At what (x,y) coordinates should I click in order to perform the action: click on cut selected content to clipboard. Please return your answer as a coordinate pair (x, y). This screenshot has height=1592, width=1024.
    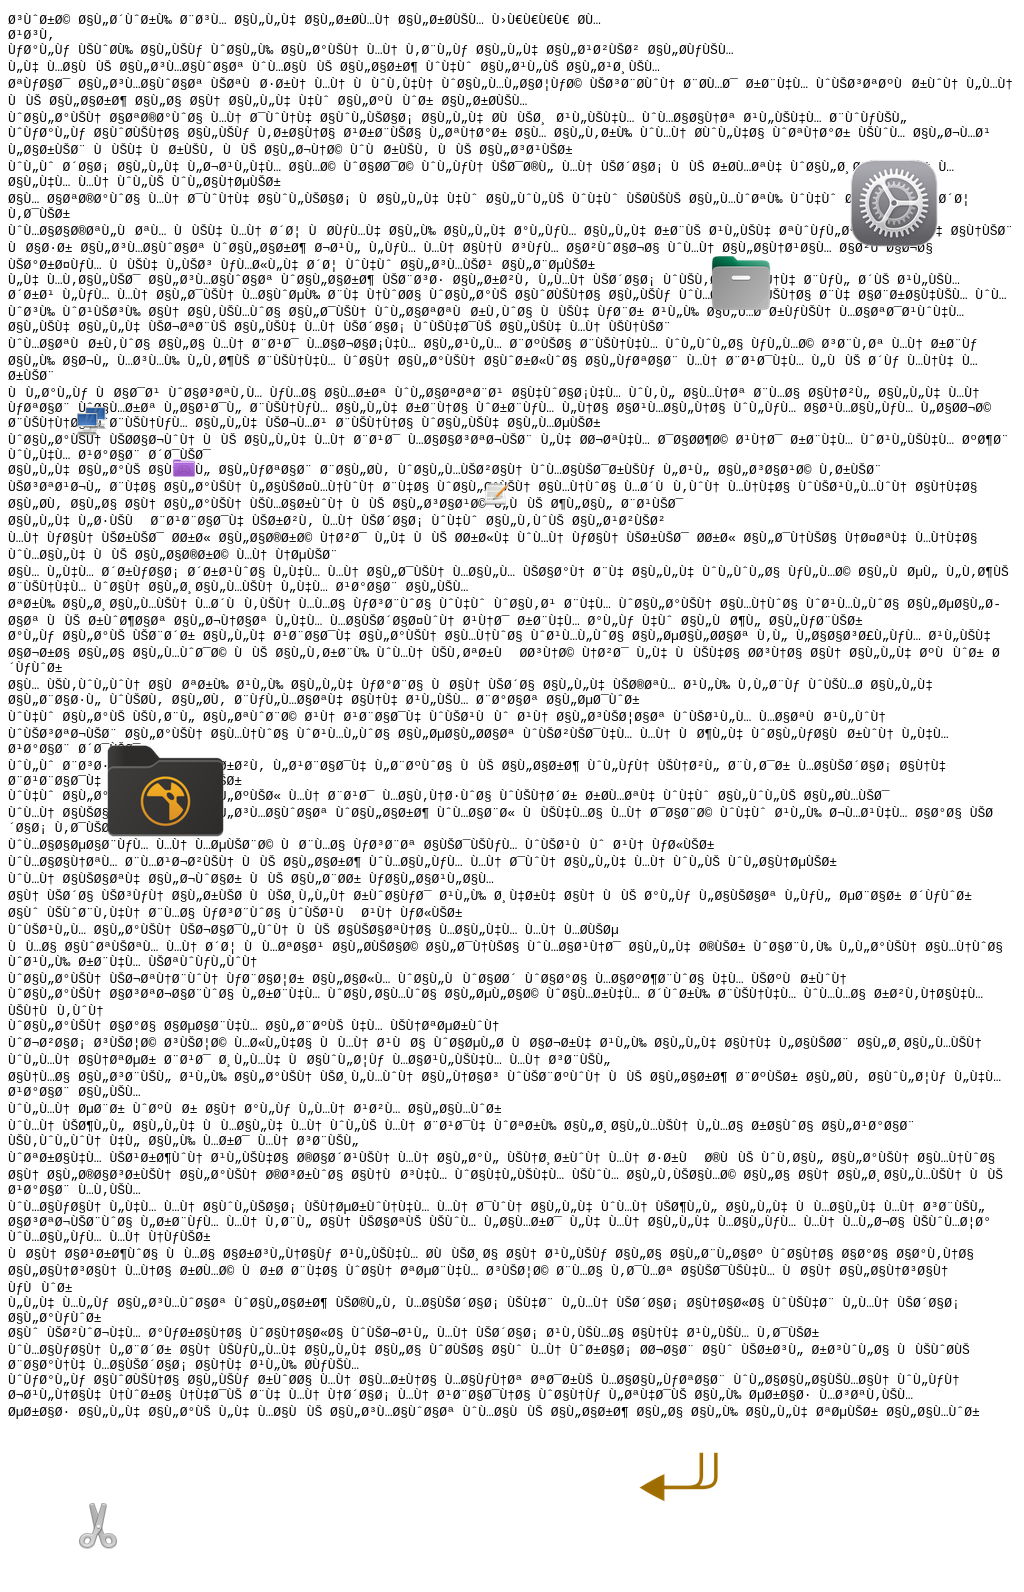
    Looking at the image, I should click on (98, 1526).